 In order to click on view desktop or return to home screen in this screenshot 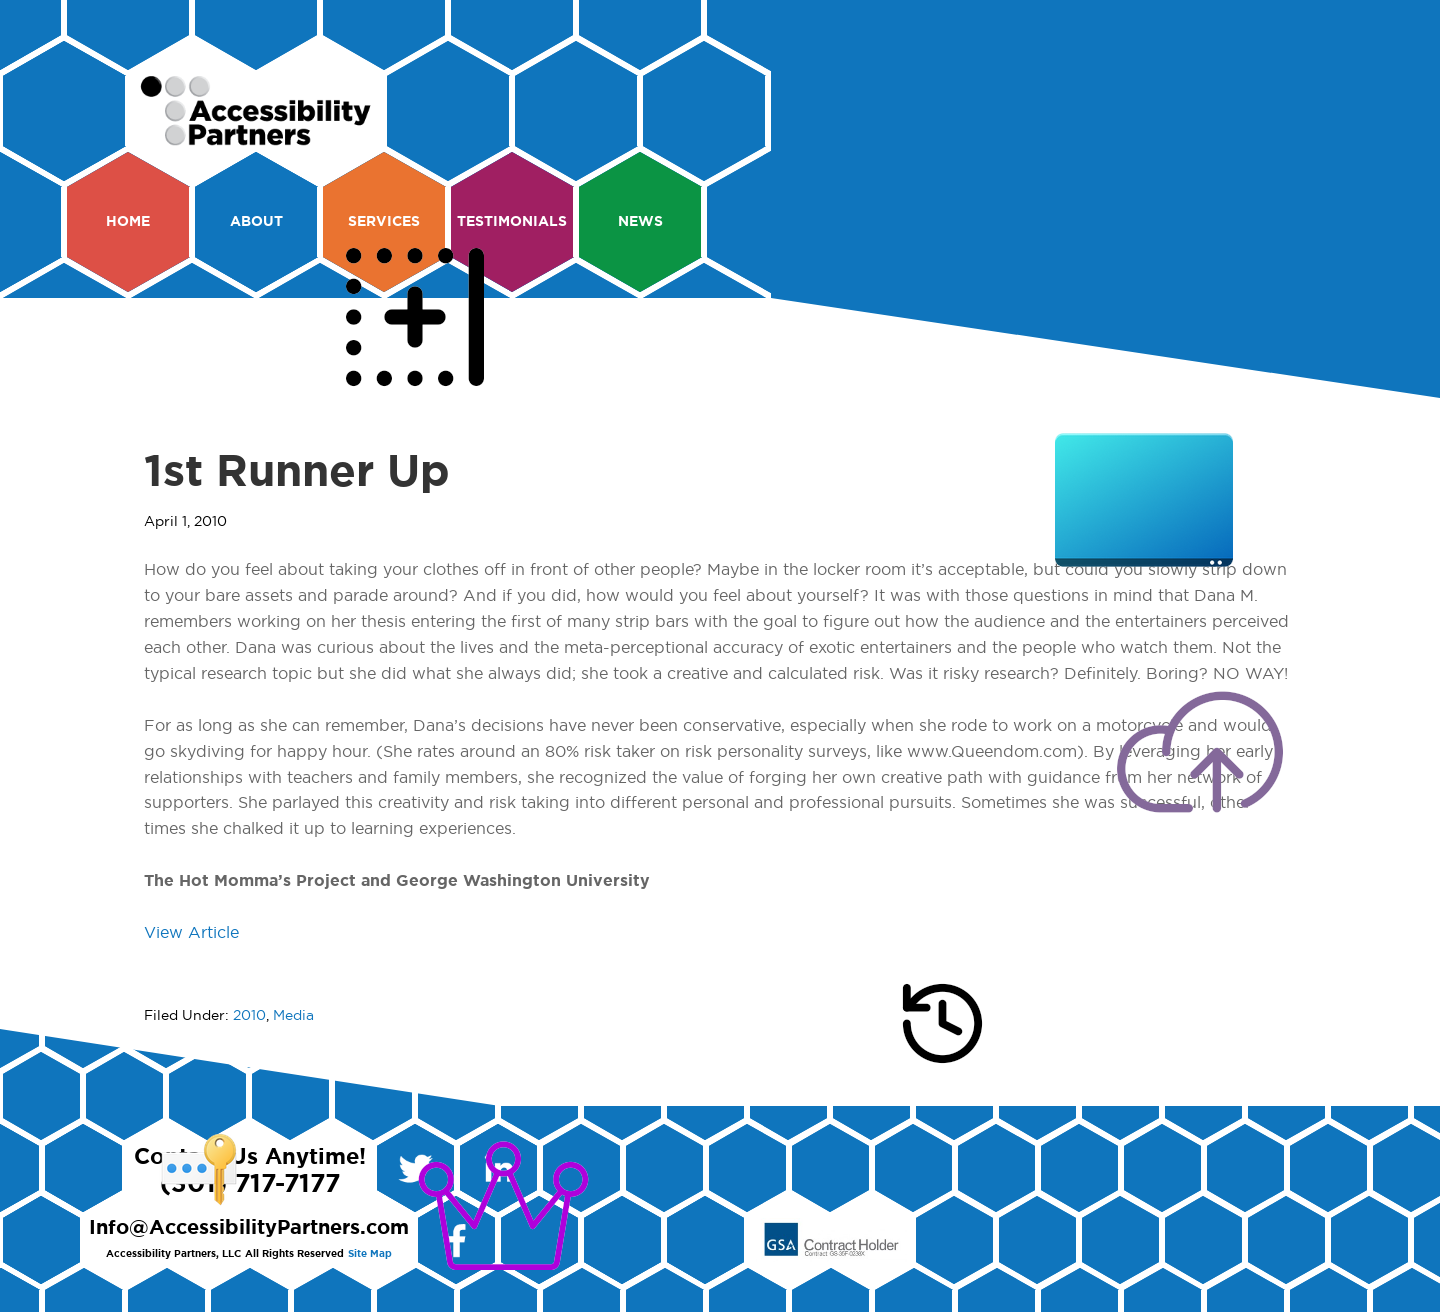, I will do `click(1144, 500)`.